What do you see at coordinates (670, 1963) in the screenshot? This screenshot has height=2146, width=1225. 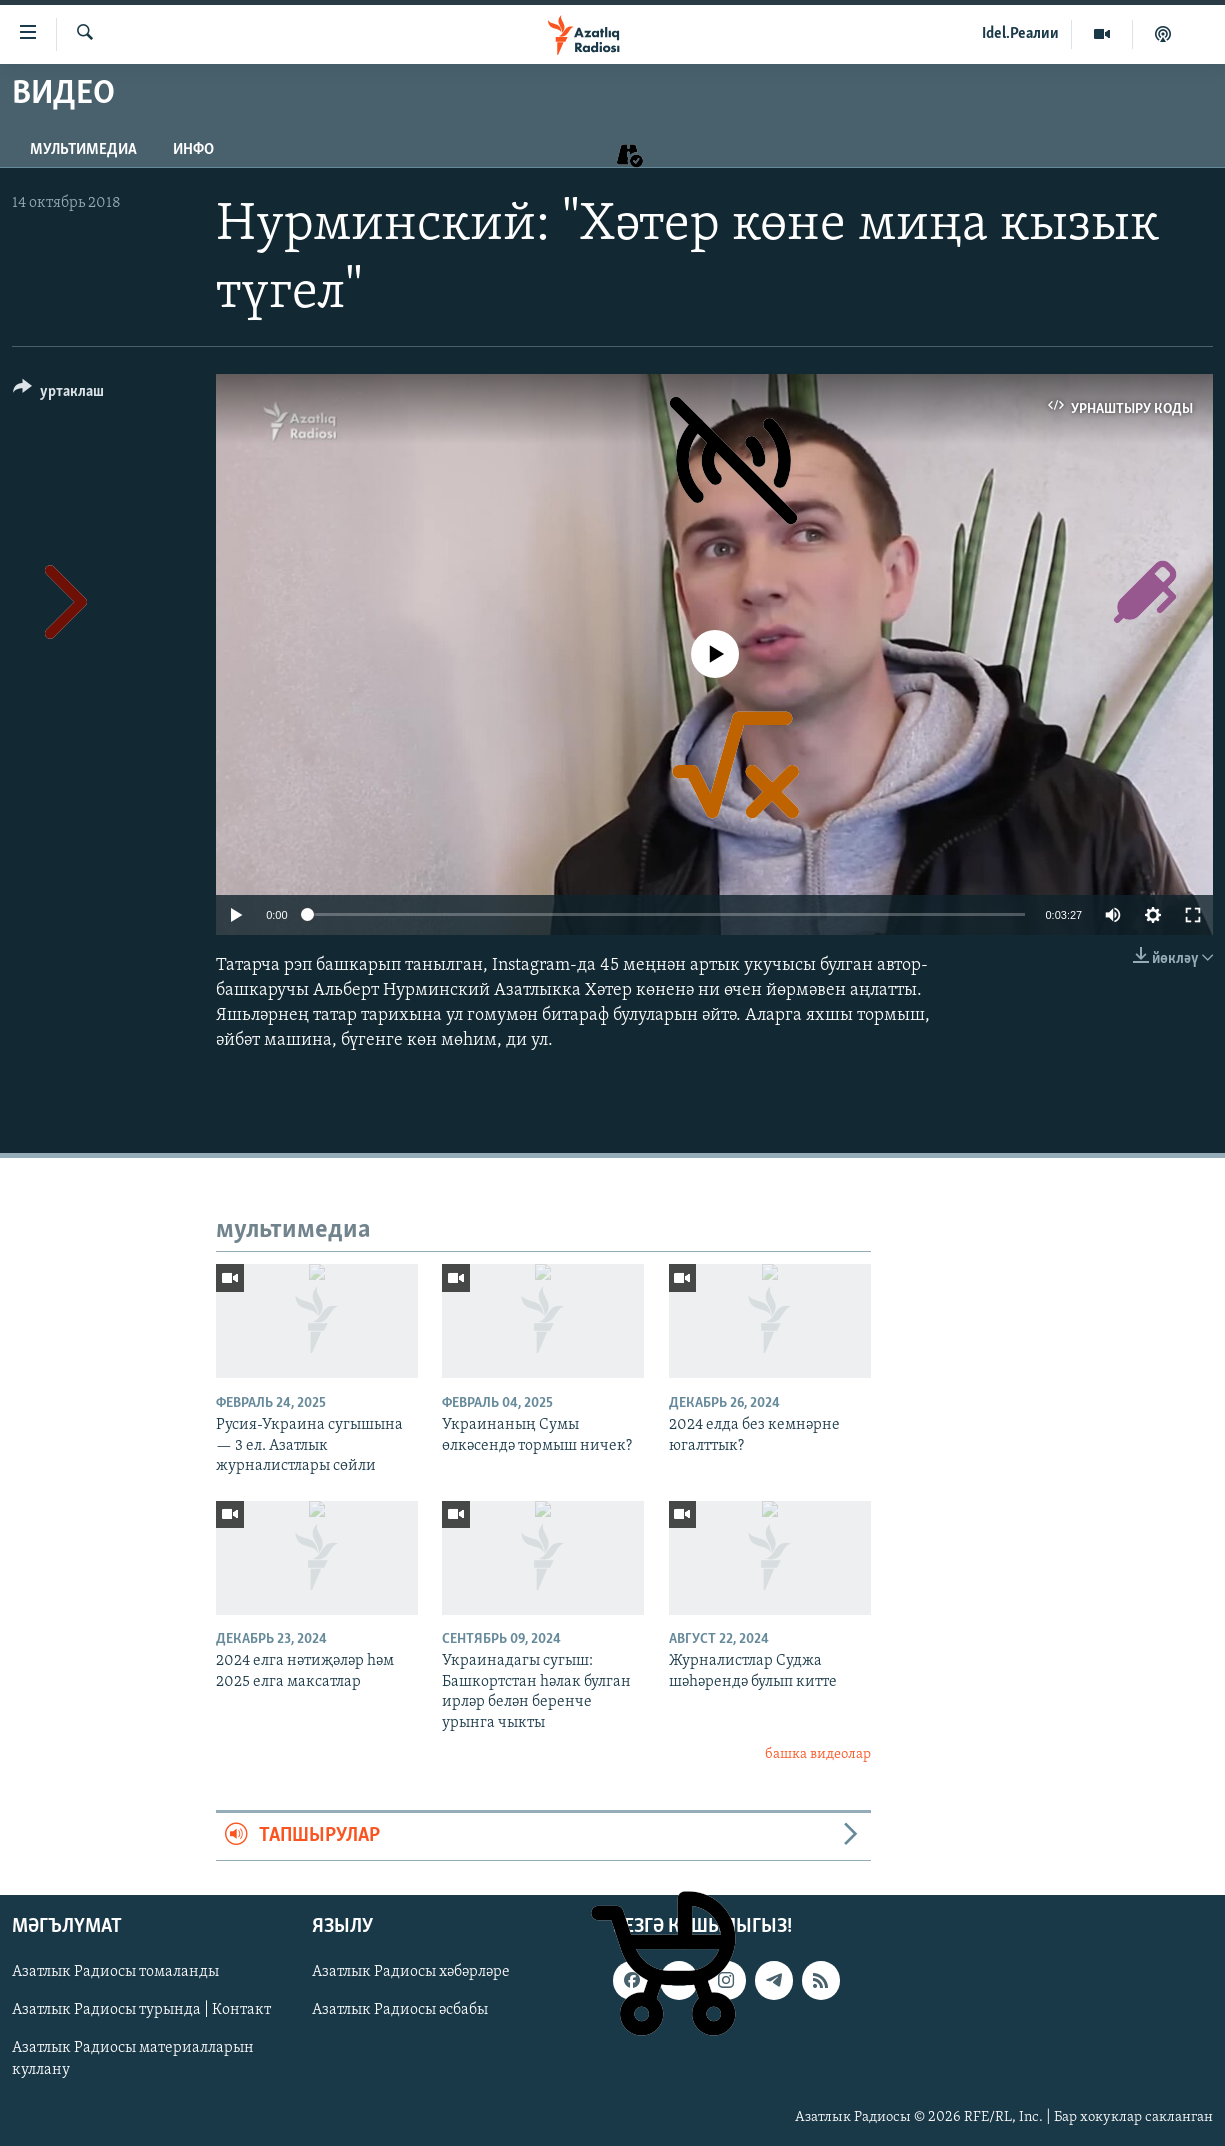 I see `access baby or parenting-related features` at bounding box center [670, 1963].